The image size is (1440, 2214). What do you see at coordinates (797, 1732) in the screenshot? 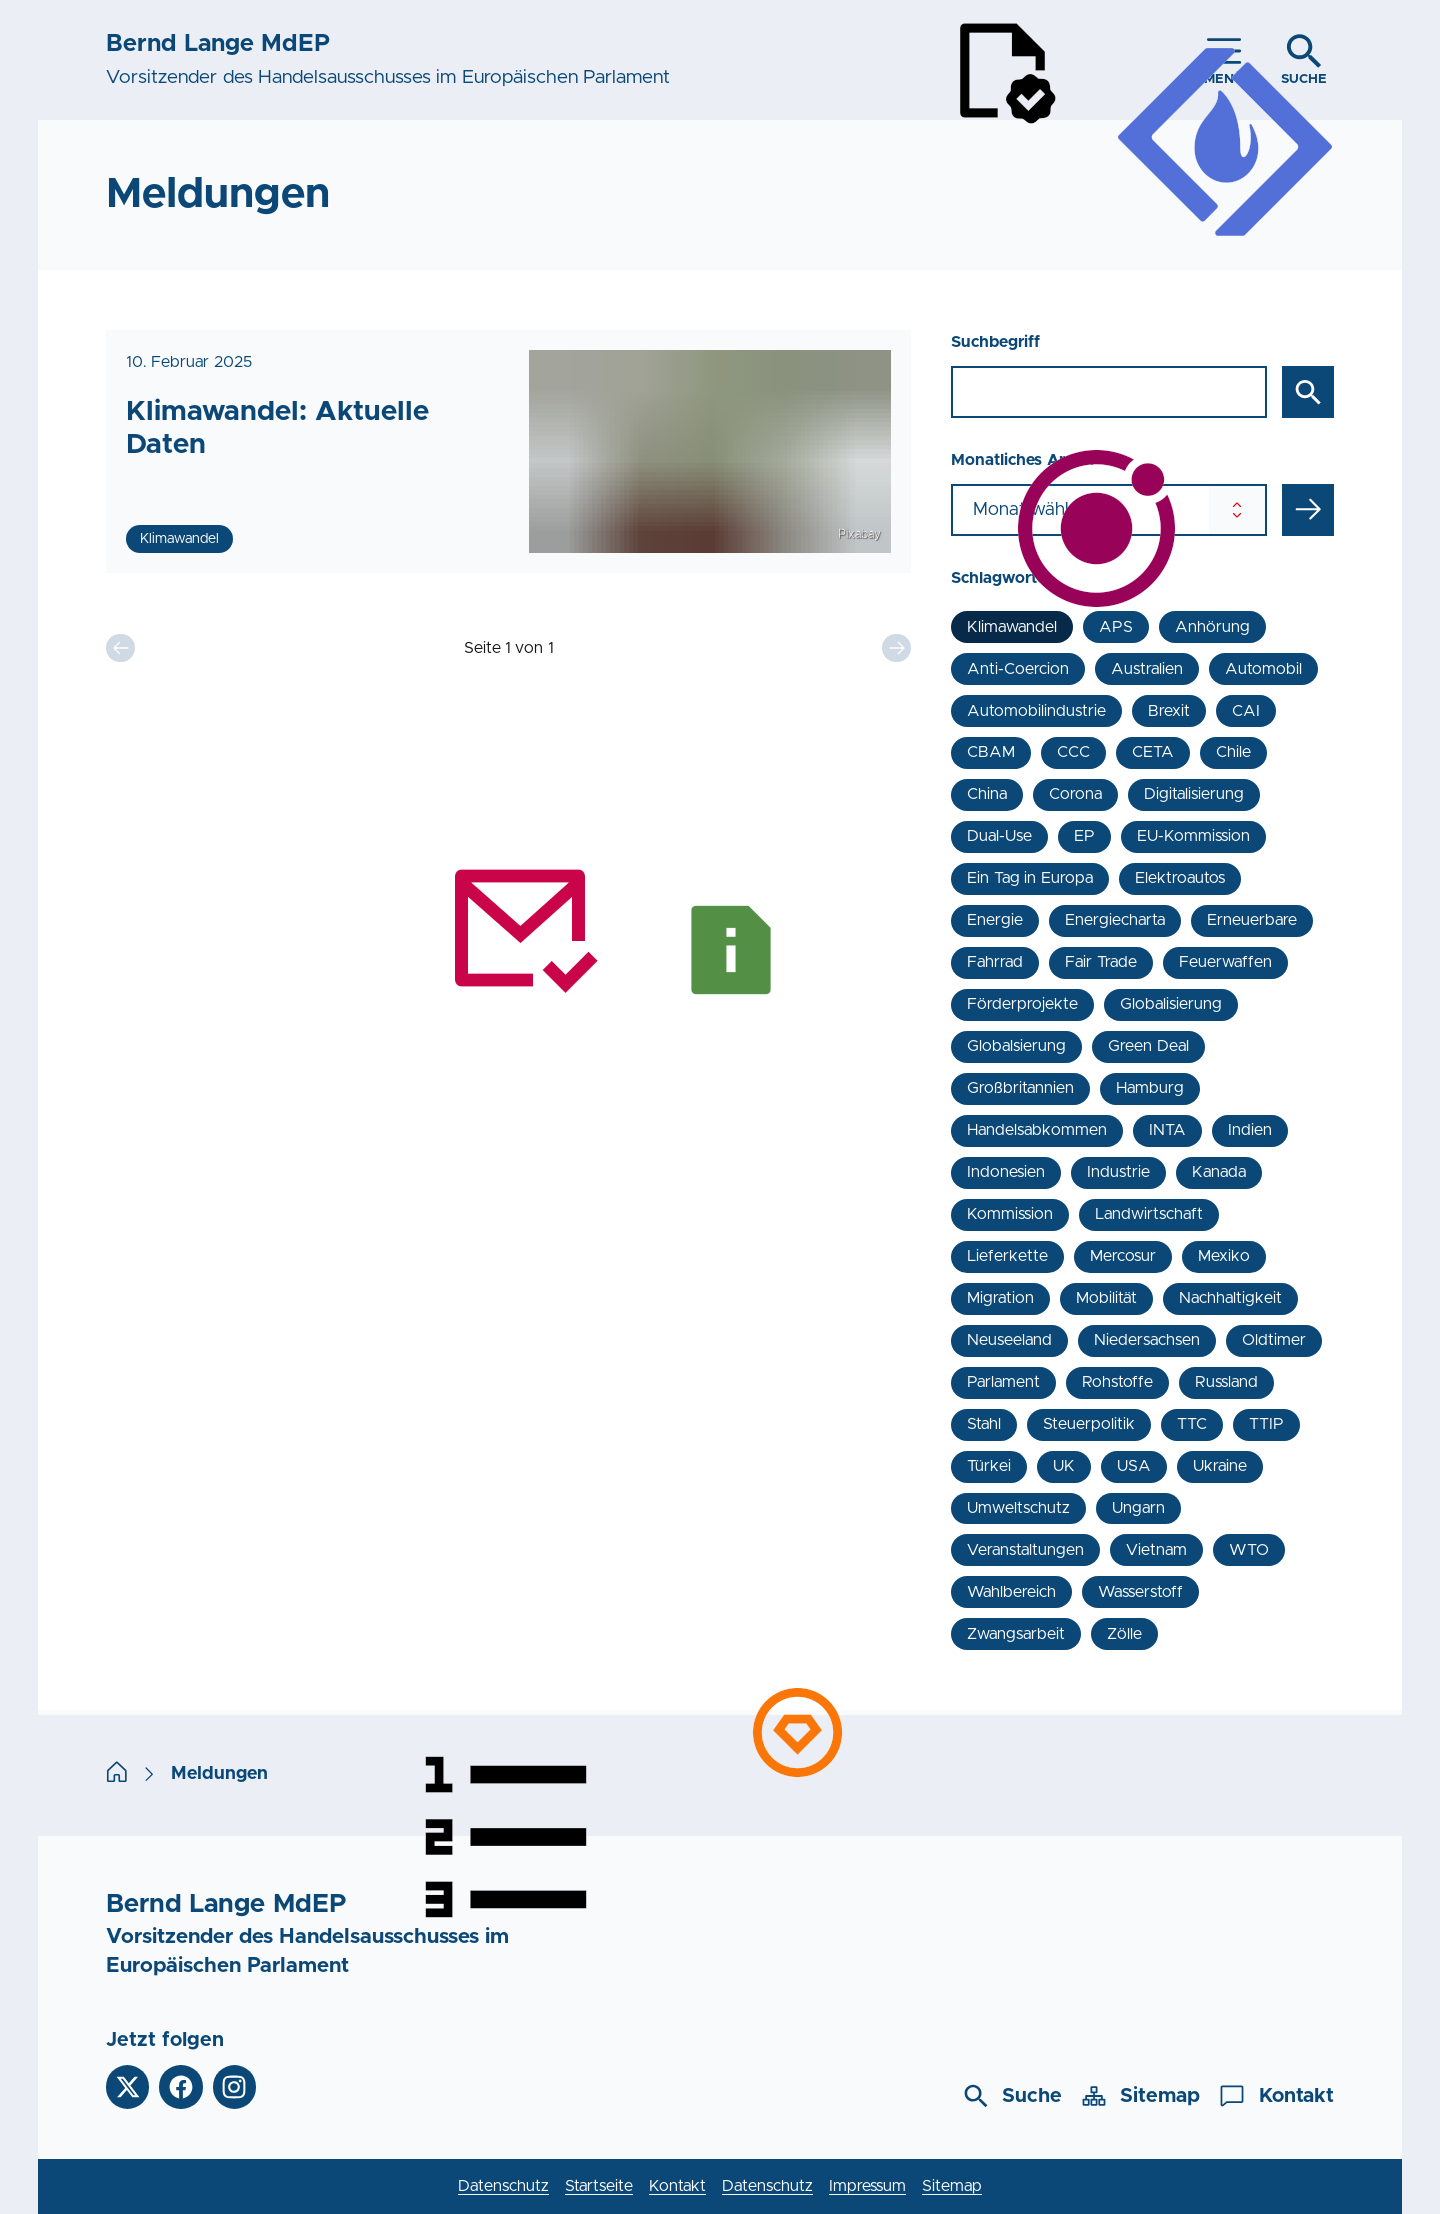
I see `copper cryptocurrency or token indicator` at bounding box center [797, 1732].